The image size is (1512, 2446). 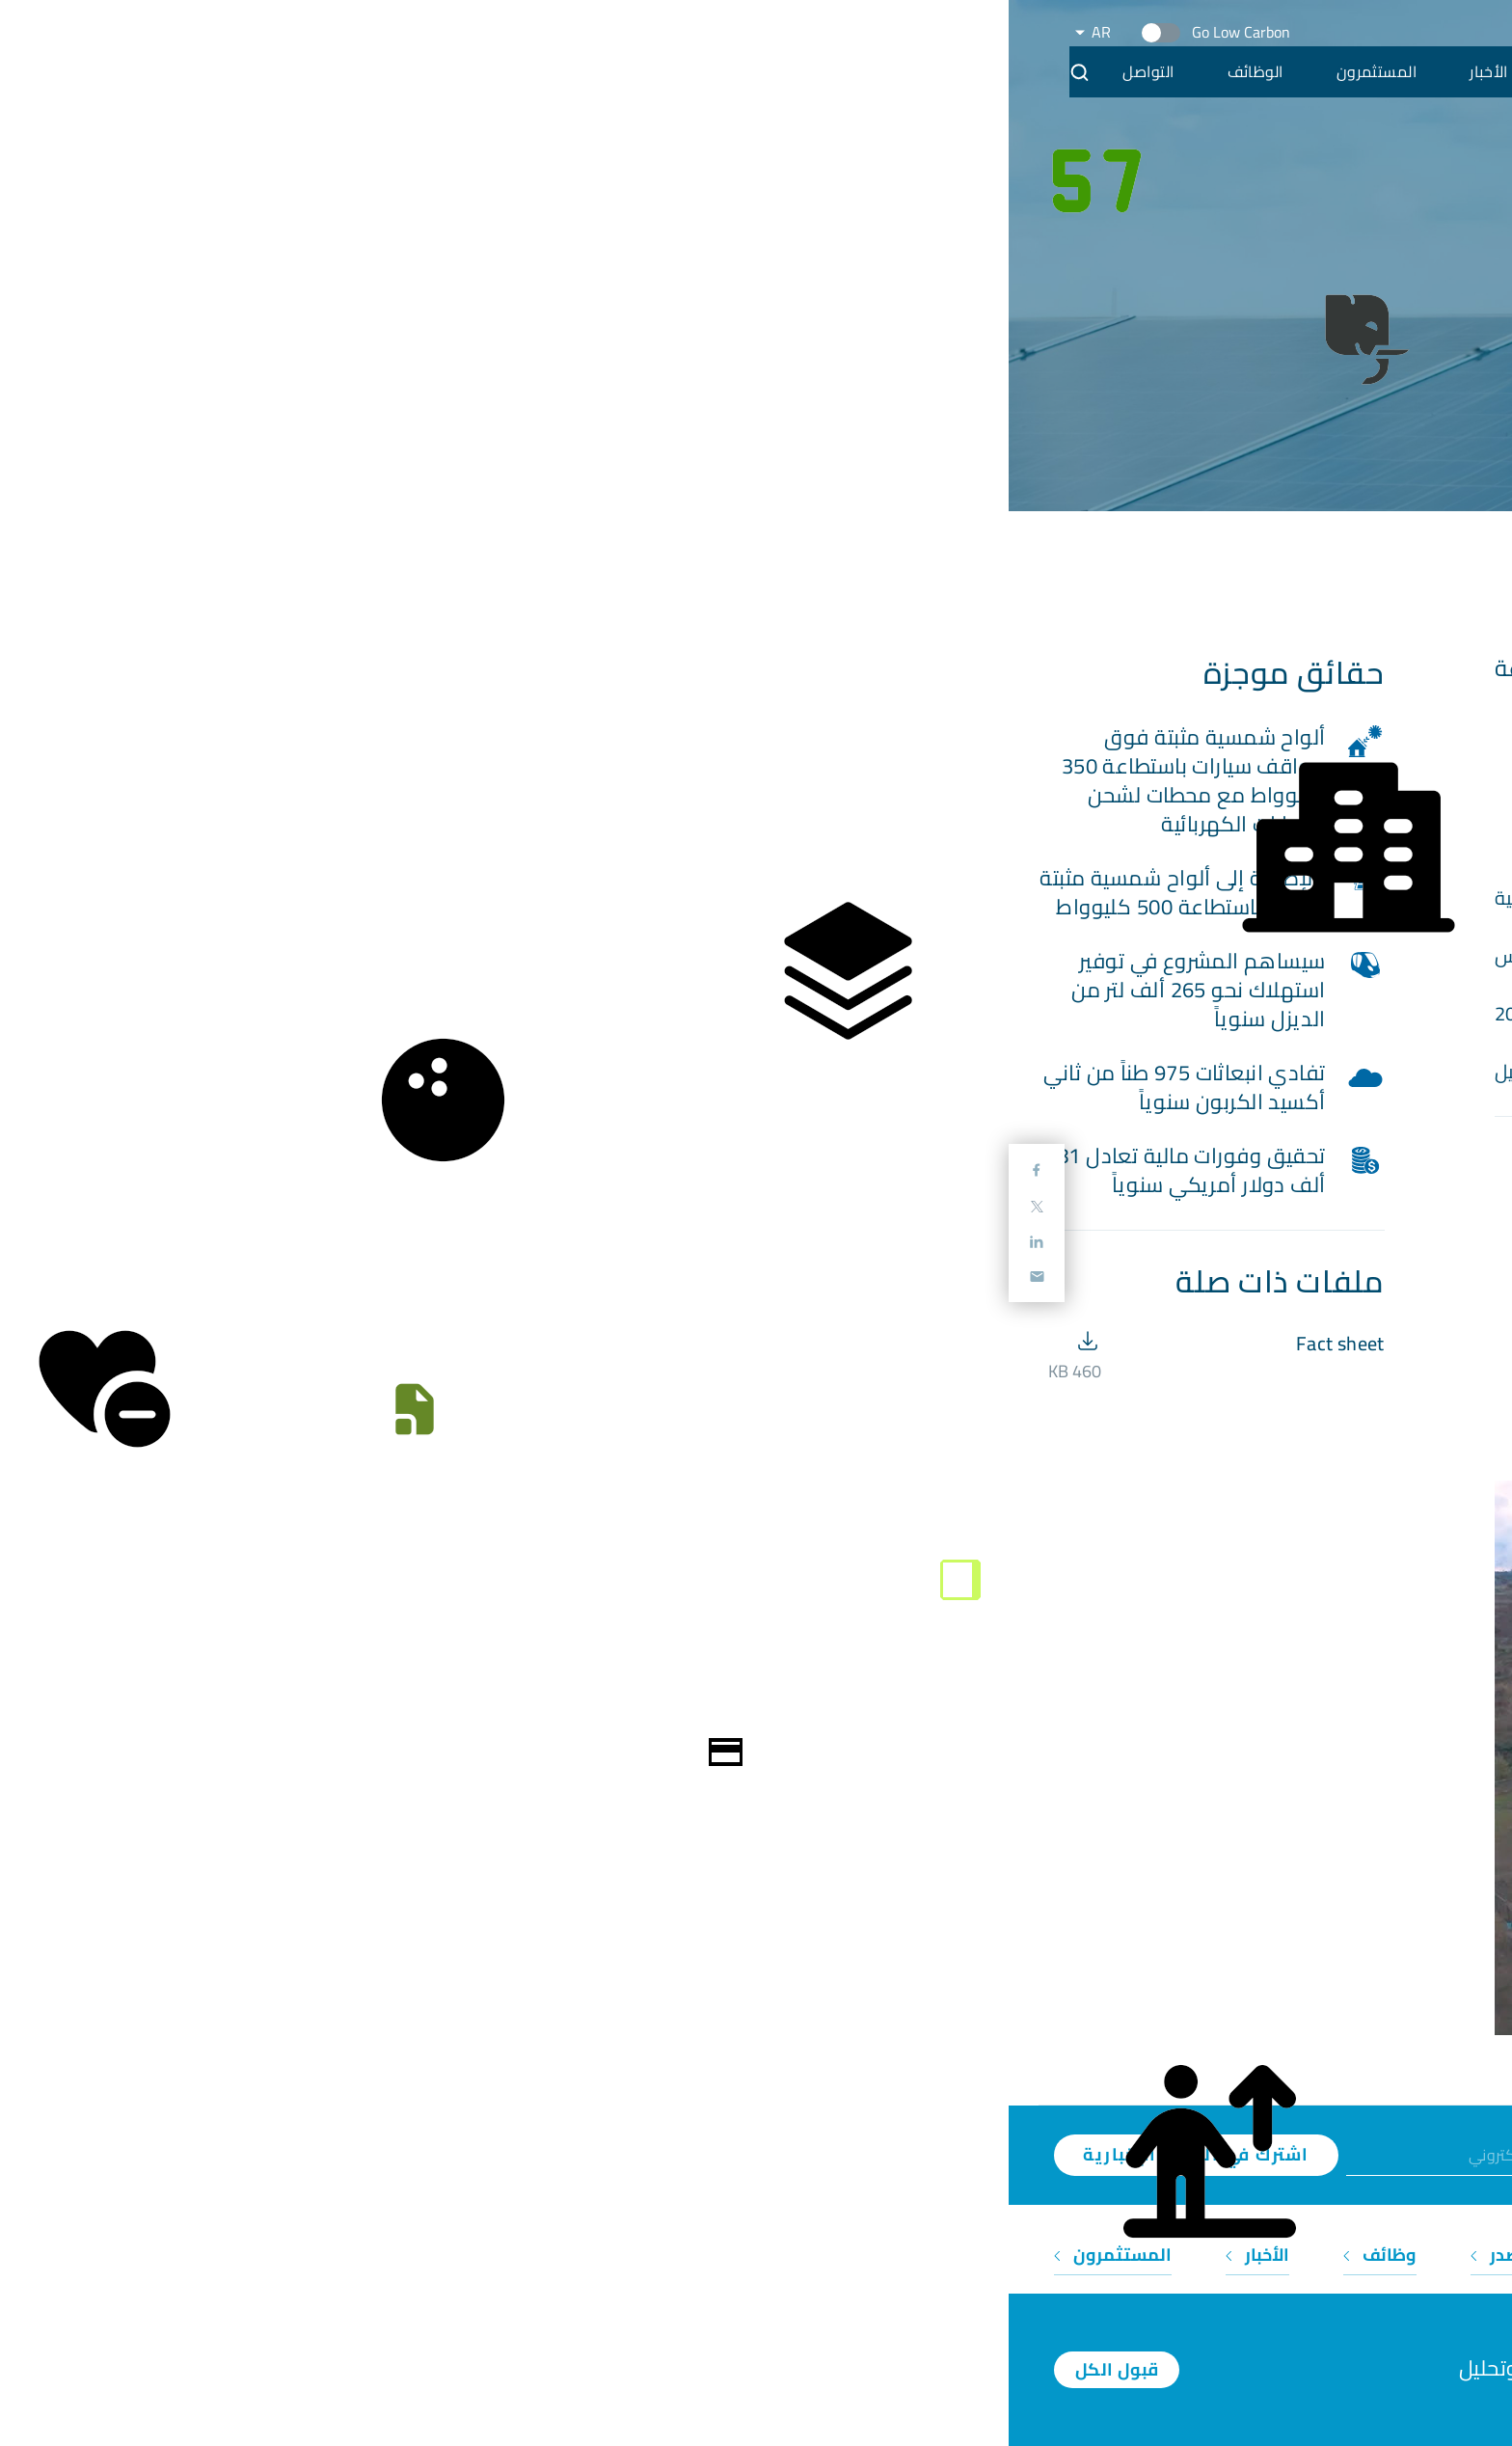 I want to click on view layers or stacked content, so click(x=848, y=970).